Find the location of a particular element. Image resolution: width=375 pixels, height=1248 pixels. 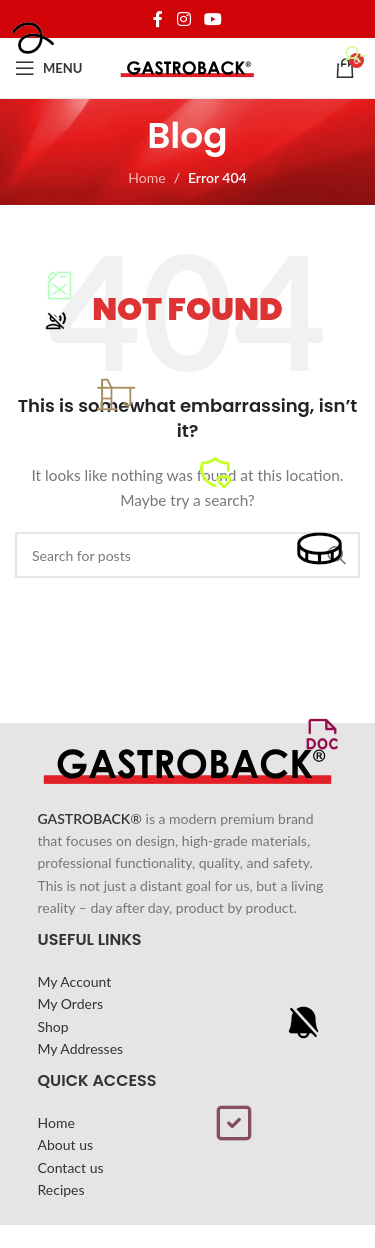

fuel or gas station indicator is located at coordinates (59, 285).